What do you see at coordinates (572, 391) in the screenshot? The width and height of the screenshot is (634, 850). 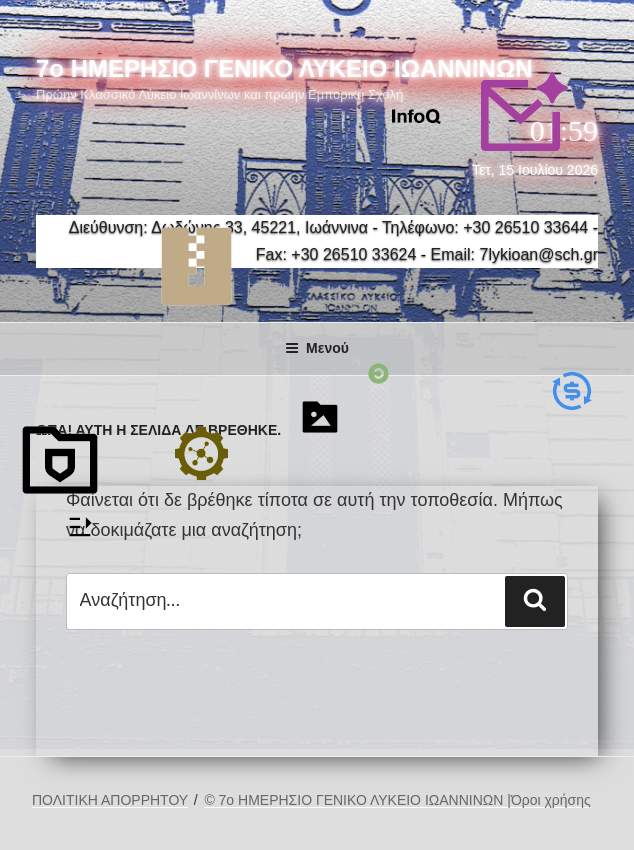 I see `currency exchange or conversion` at bounding box center [572, 391].